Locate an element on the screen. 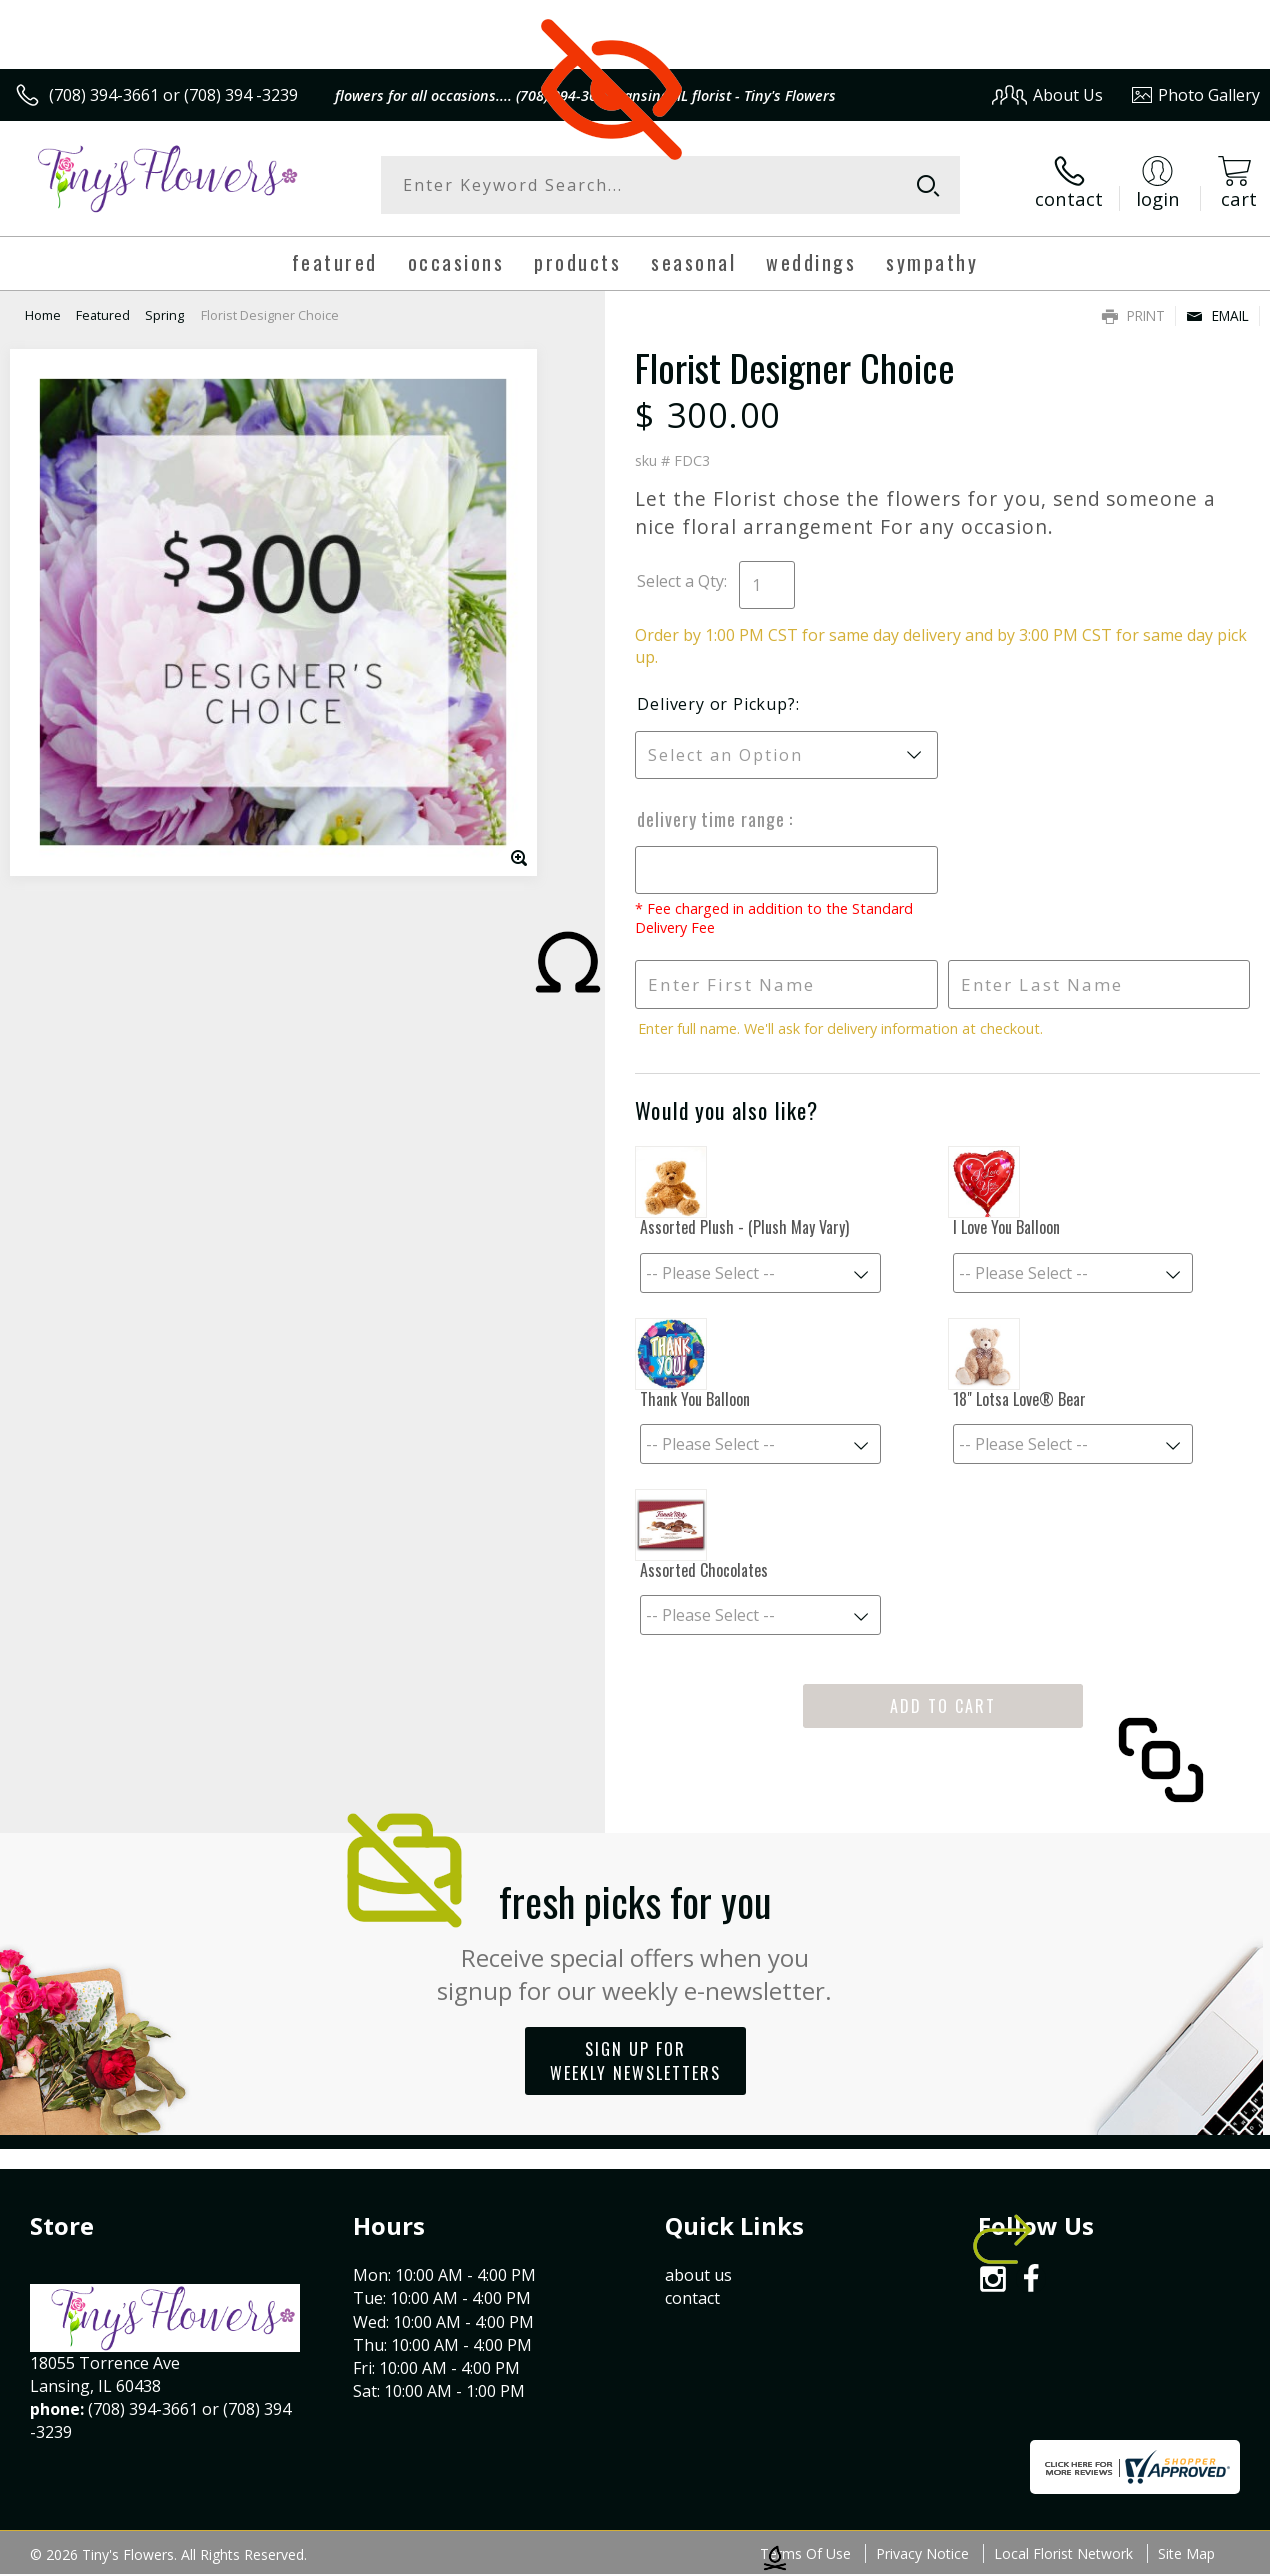 The image size is (1270, 2574). indicates work mode is disabled is located at coordinates (404, 1870).